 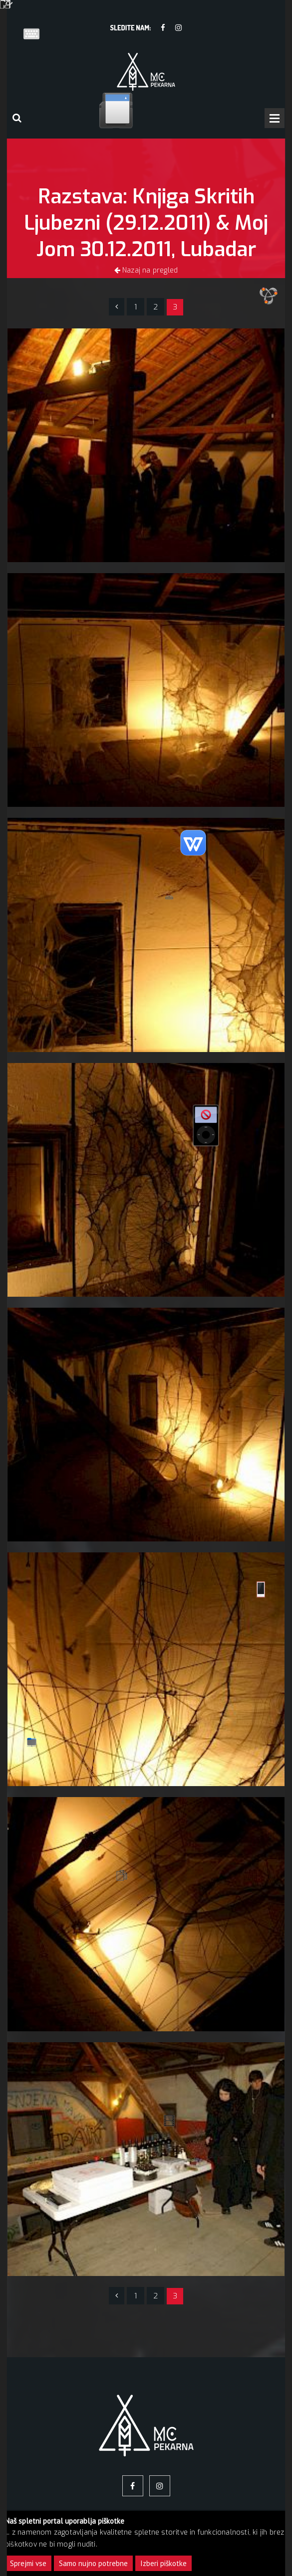 I want to click on access your movies folder in the sidebar, so click(x=169, y=2121).